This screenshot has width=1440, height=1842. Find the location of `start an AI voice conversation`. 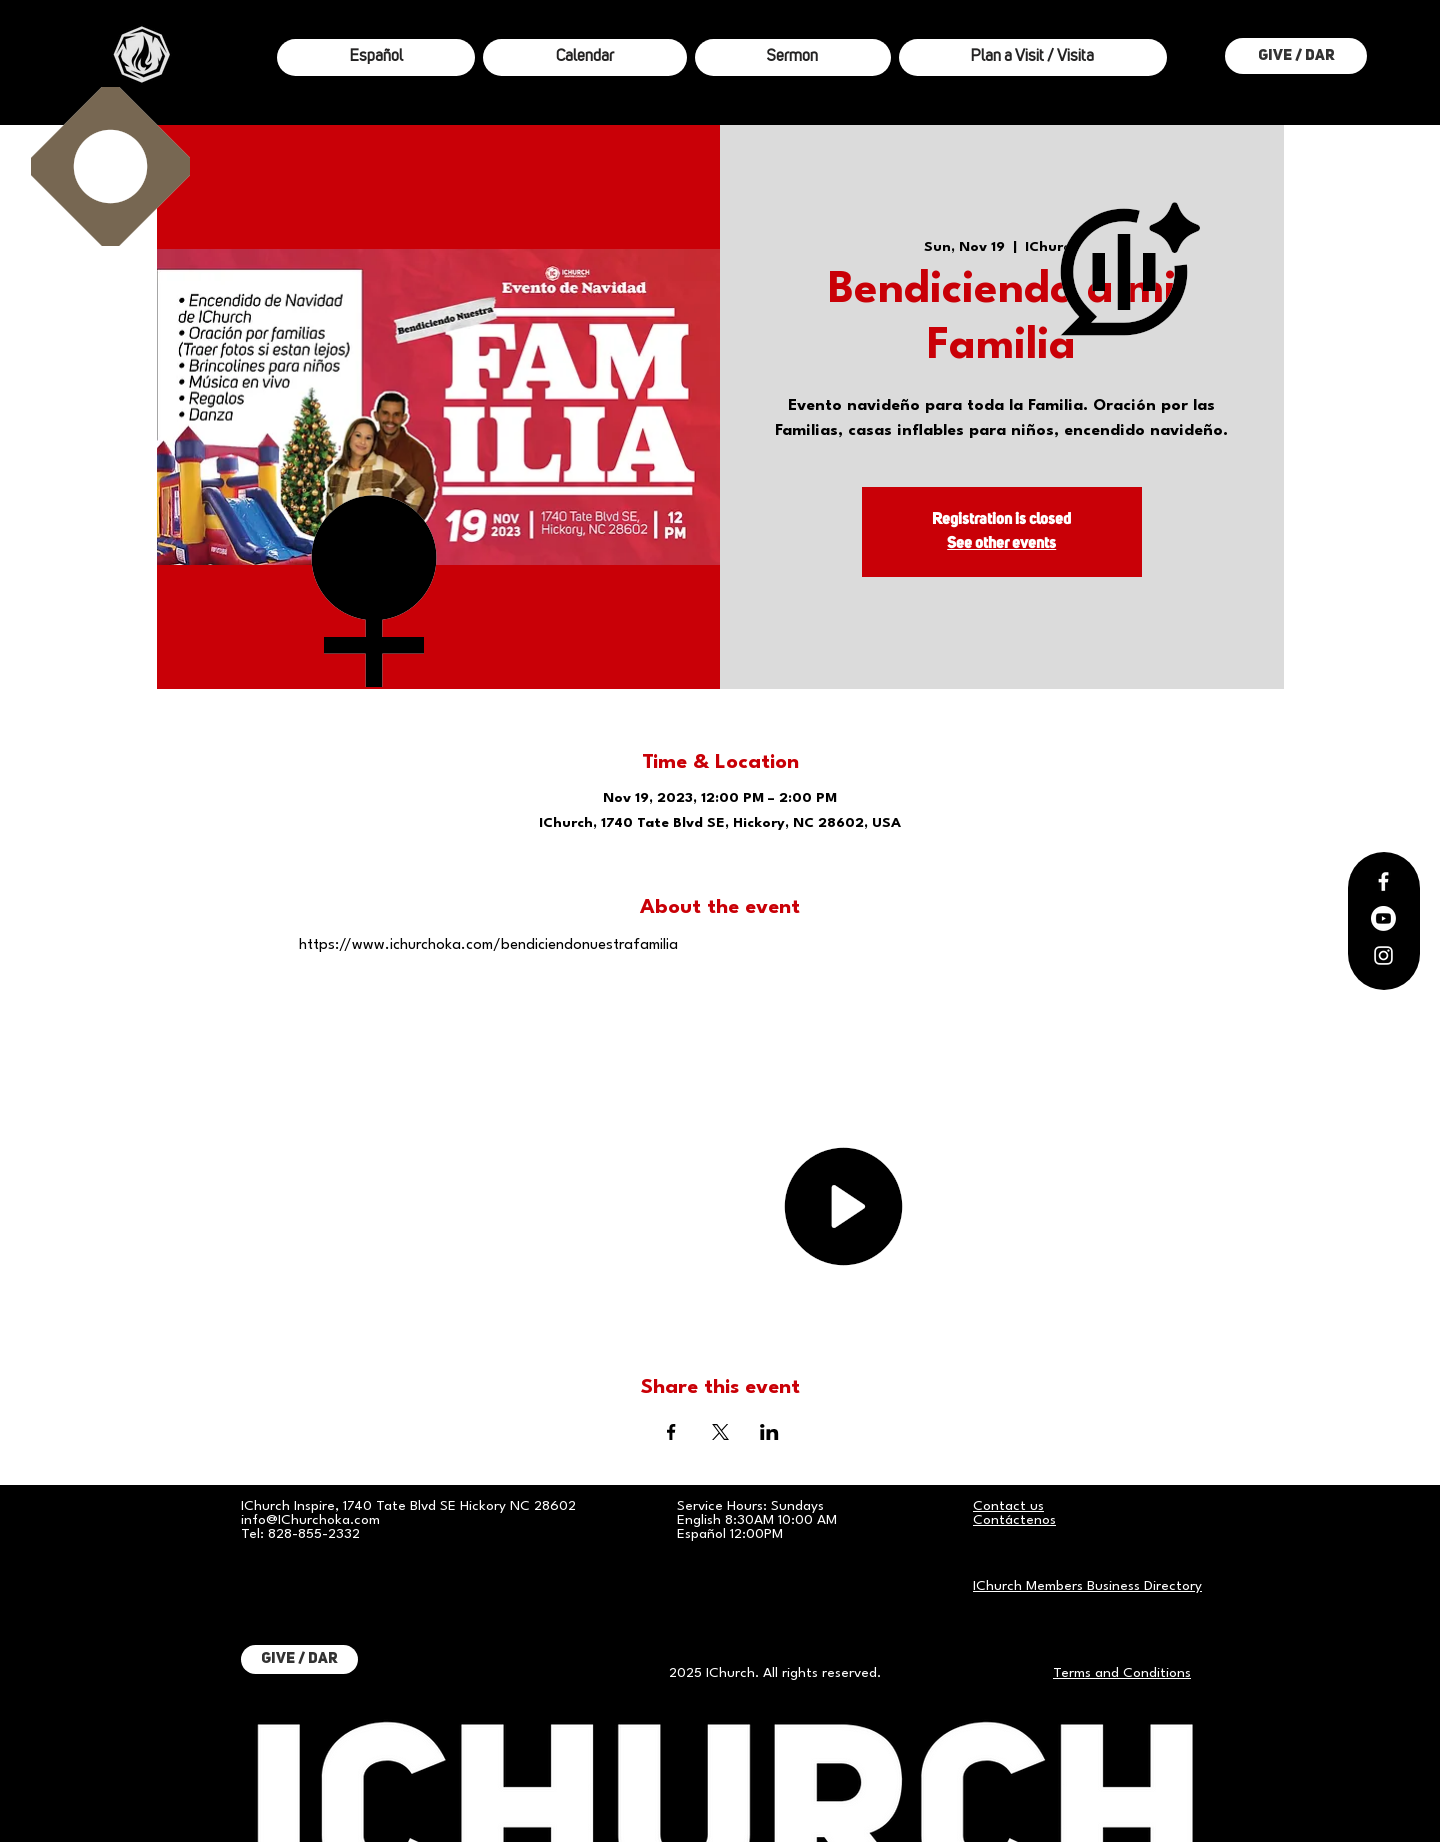

start an AI voice conversation is located at coordinates (1124, 272).